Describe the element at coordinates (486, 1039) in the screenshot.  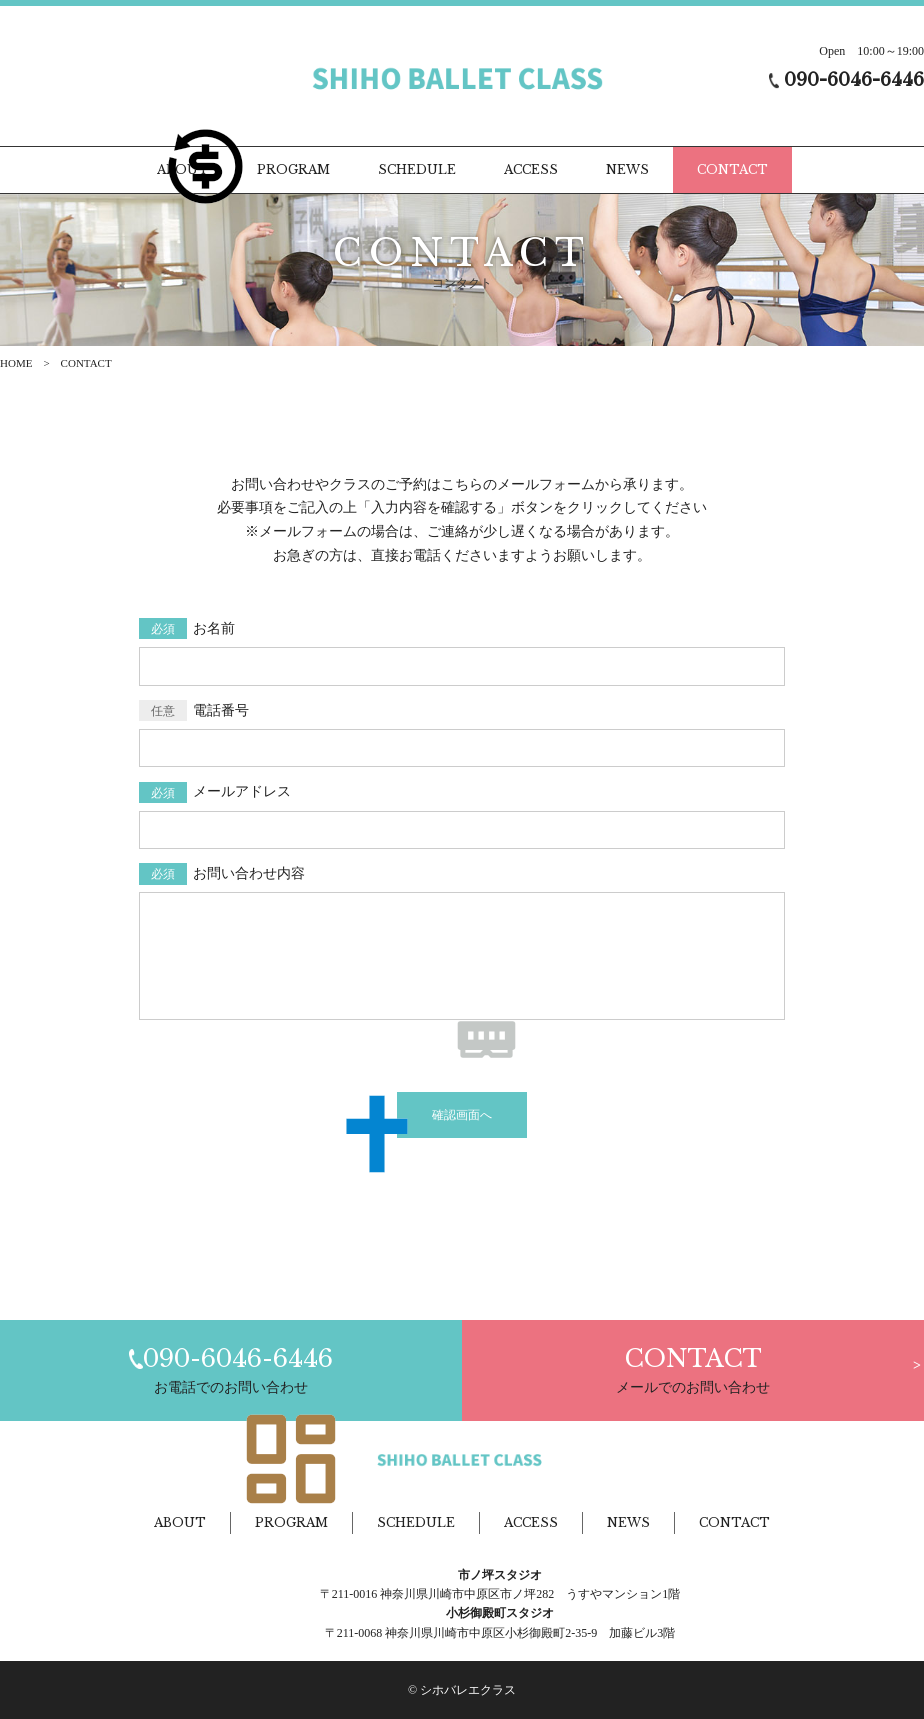
I see `view RAM or memory usage` at that location.